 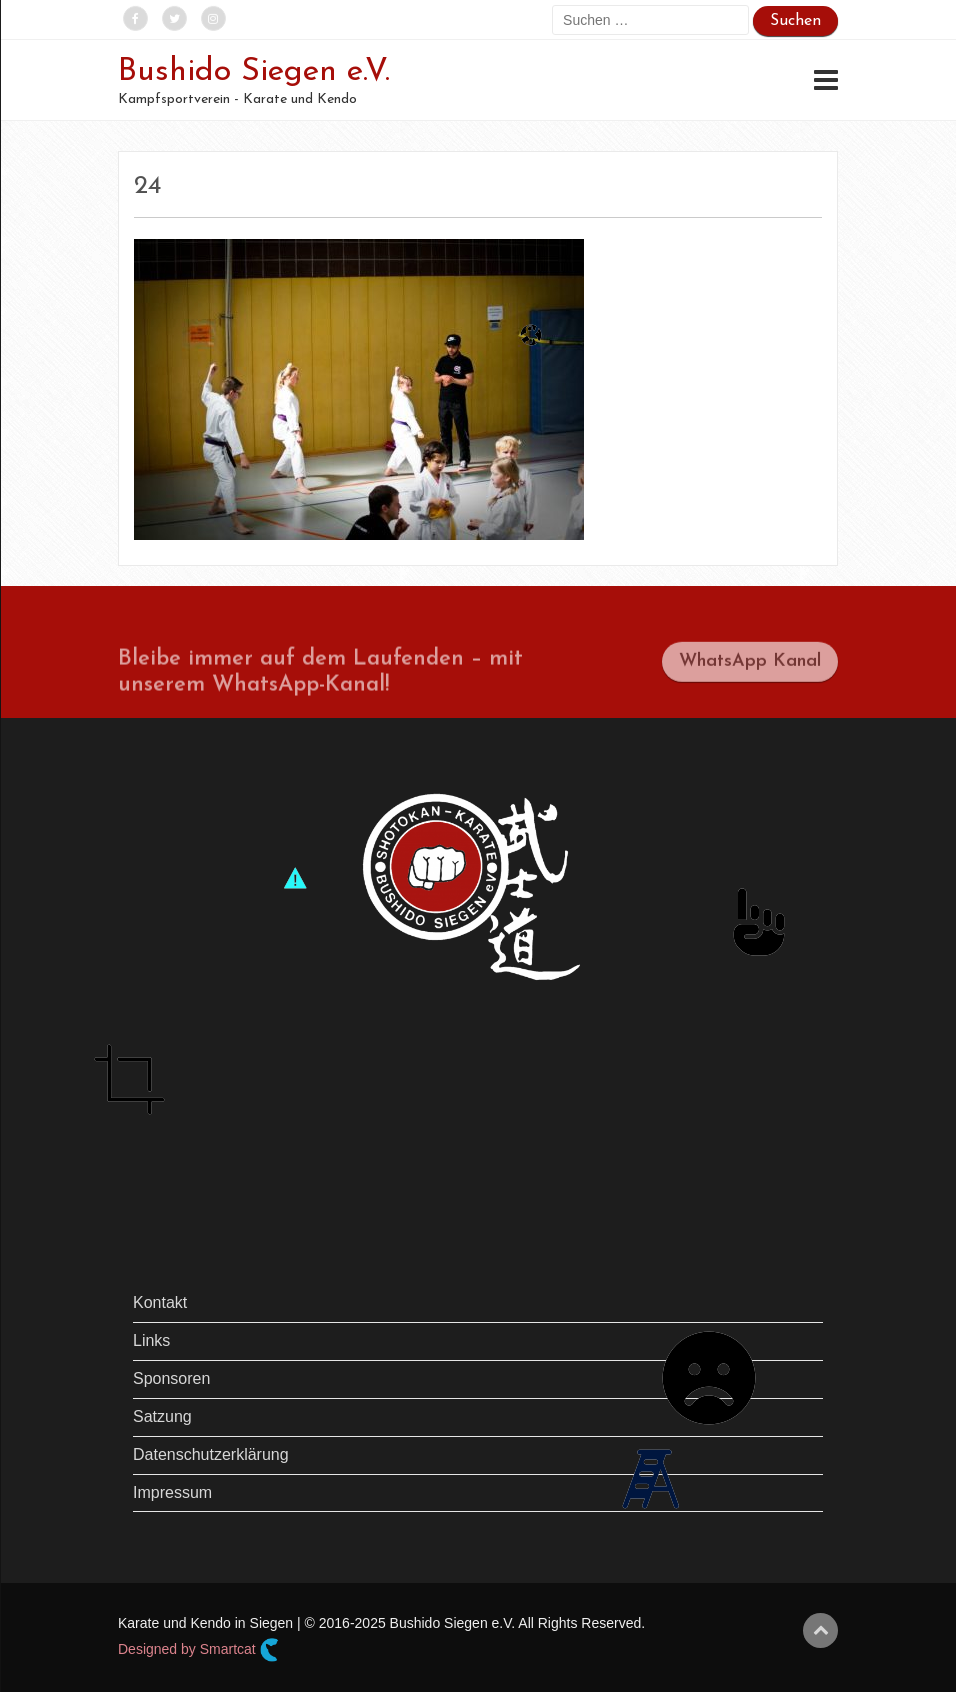 What do you see at coordinates (759, 922) in the screenshot?
I see `tap to select or indicate a point of interest` at bounding box center [759, 922].